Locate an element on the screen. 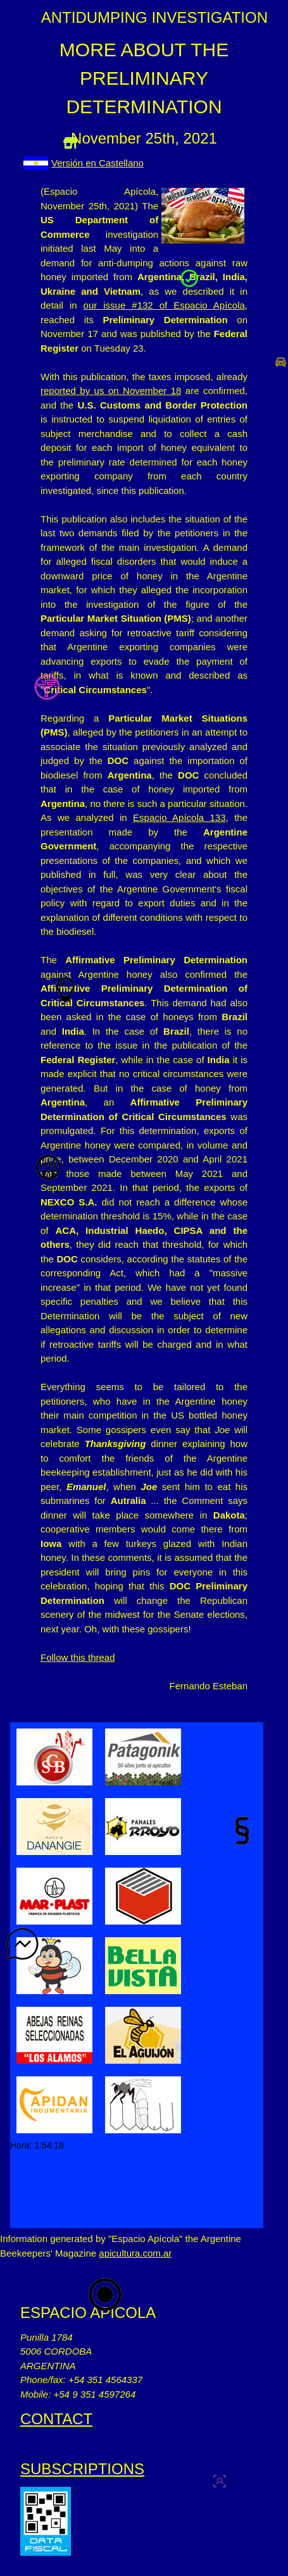 The width and height of the screenshot is (288, 2576). view tips or helpful suggestions is located at coordinates (65, 989).